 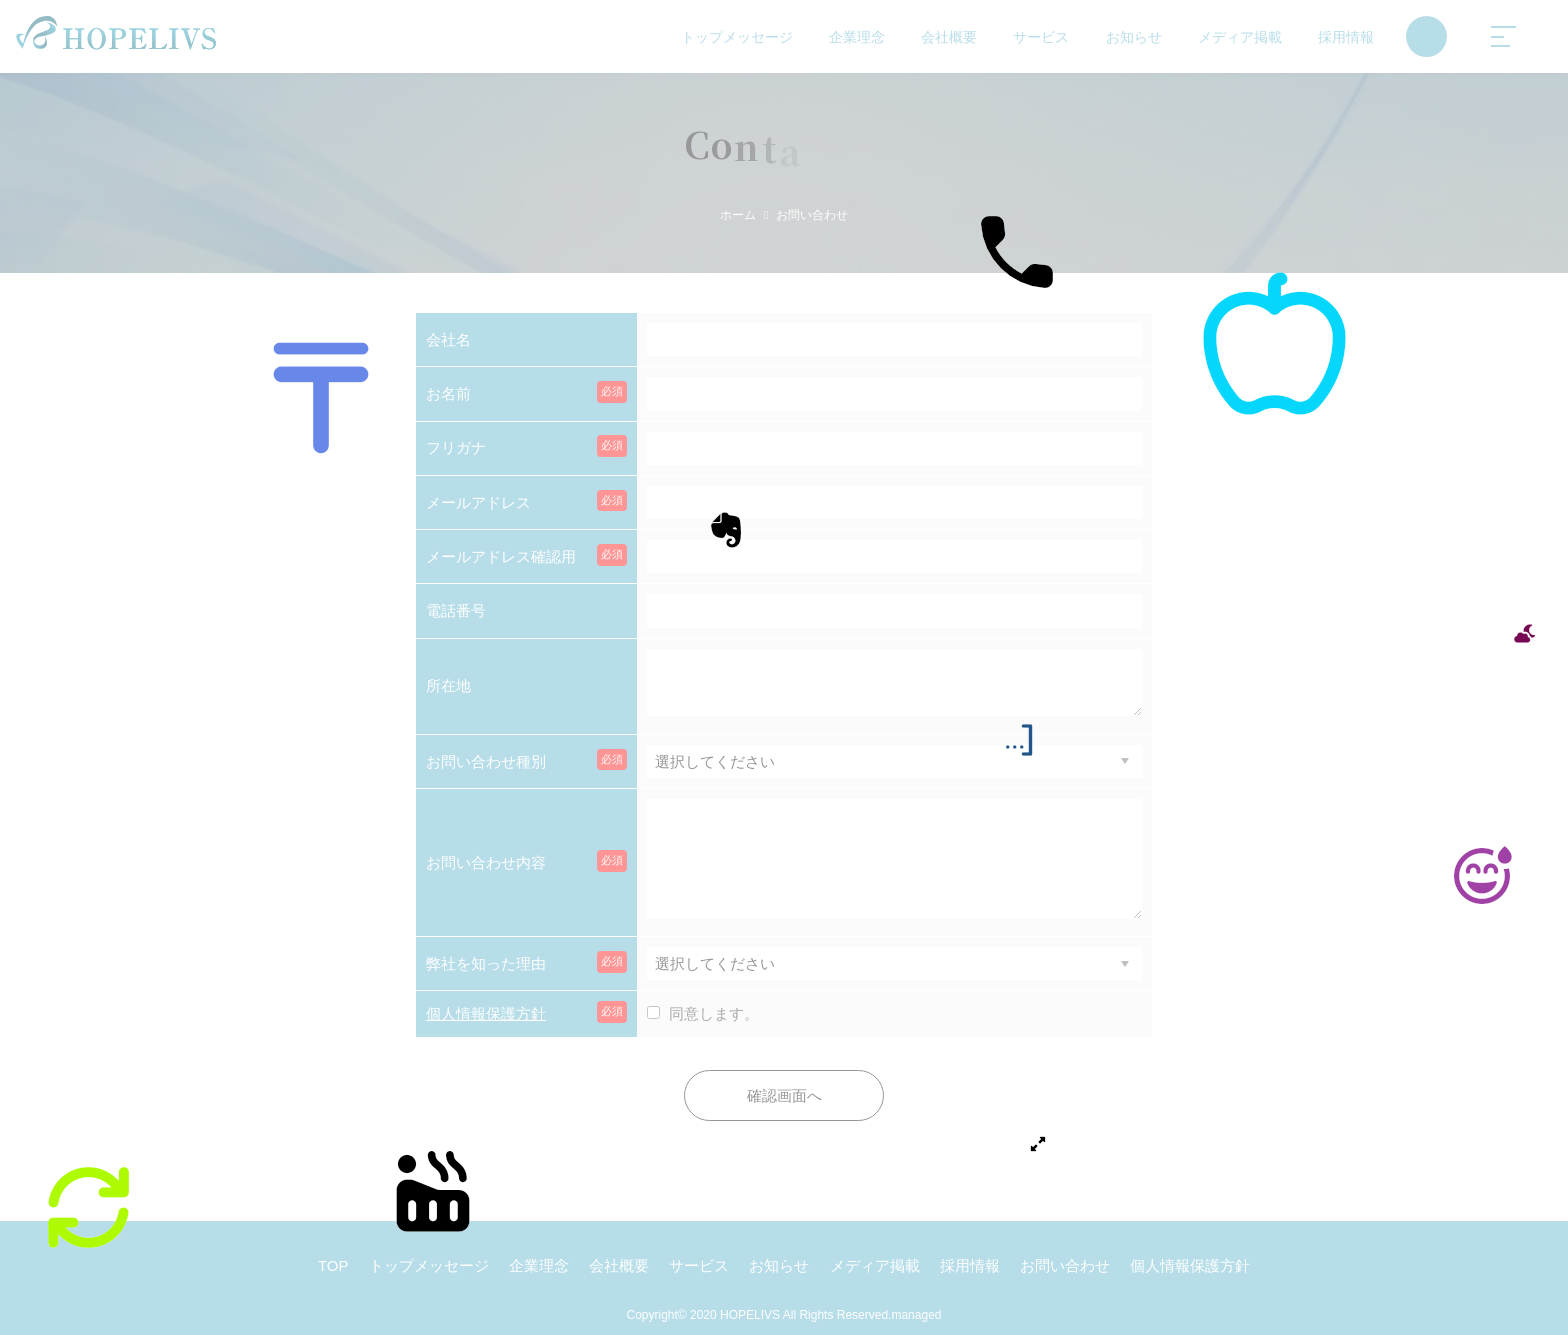 What do you see at coordinates (1038, 1144) in the screenshot?
I see `expand to fullscreen mode` at bounding box center [1038, 1144].